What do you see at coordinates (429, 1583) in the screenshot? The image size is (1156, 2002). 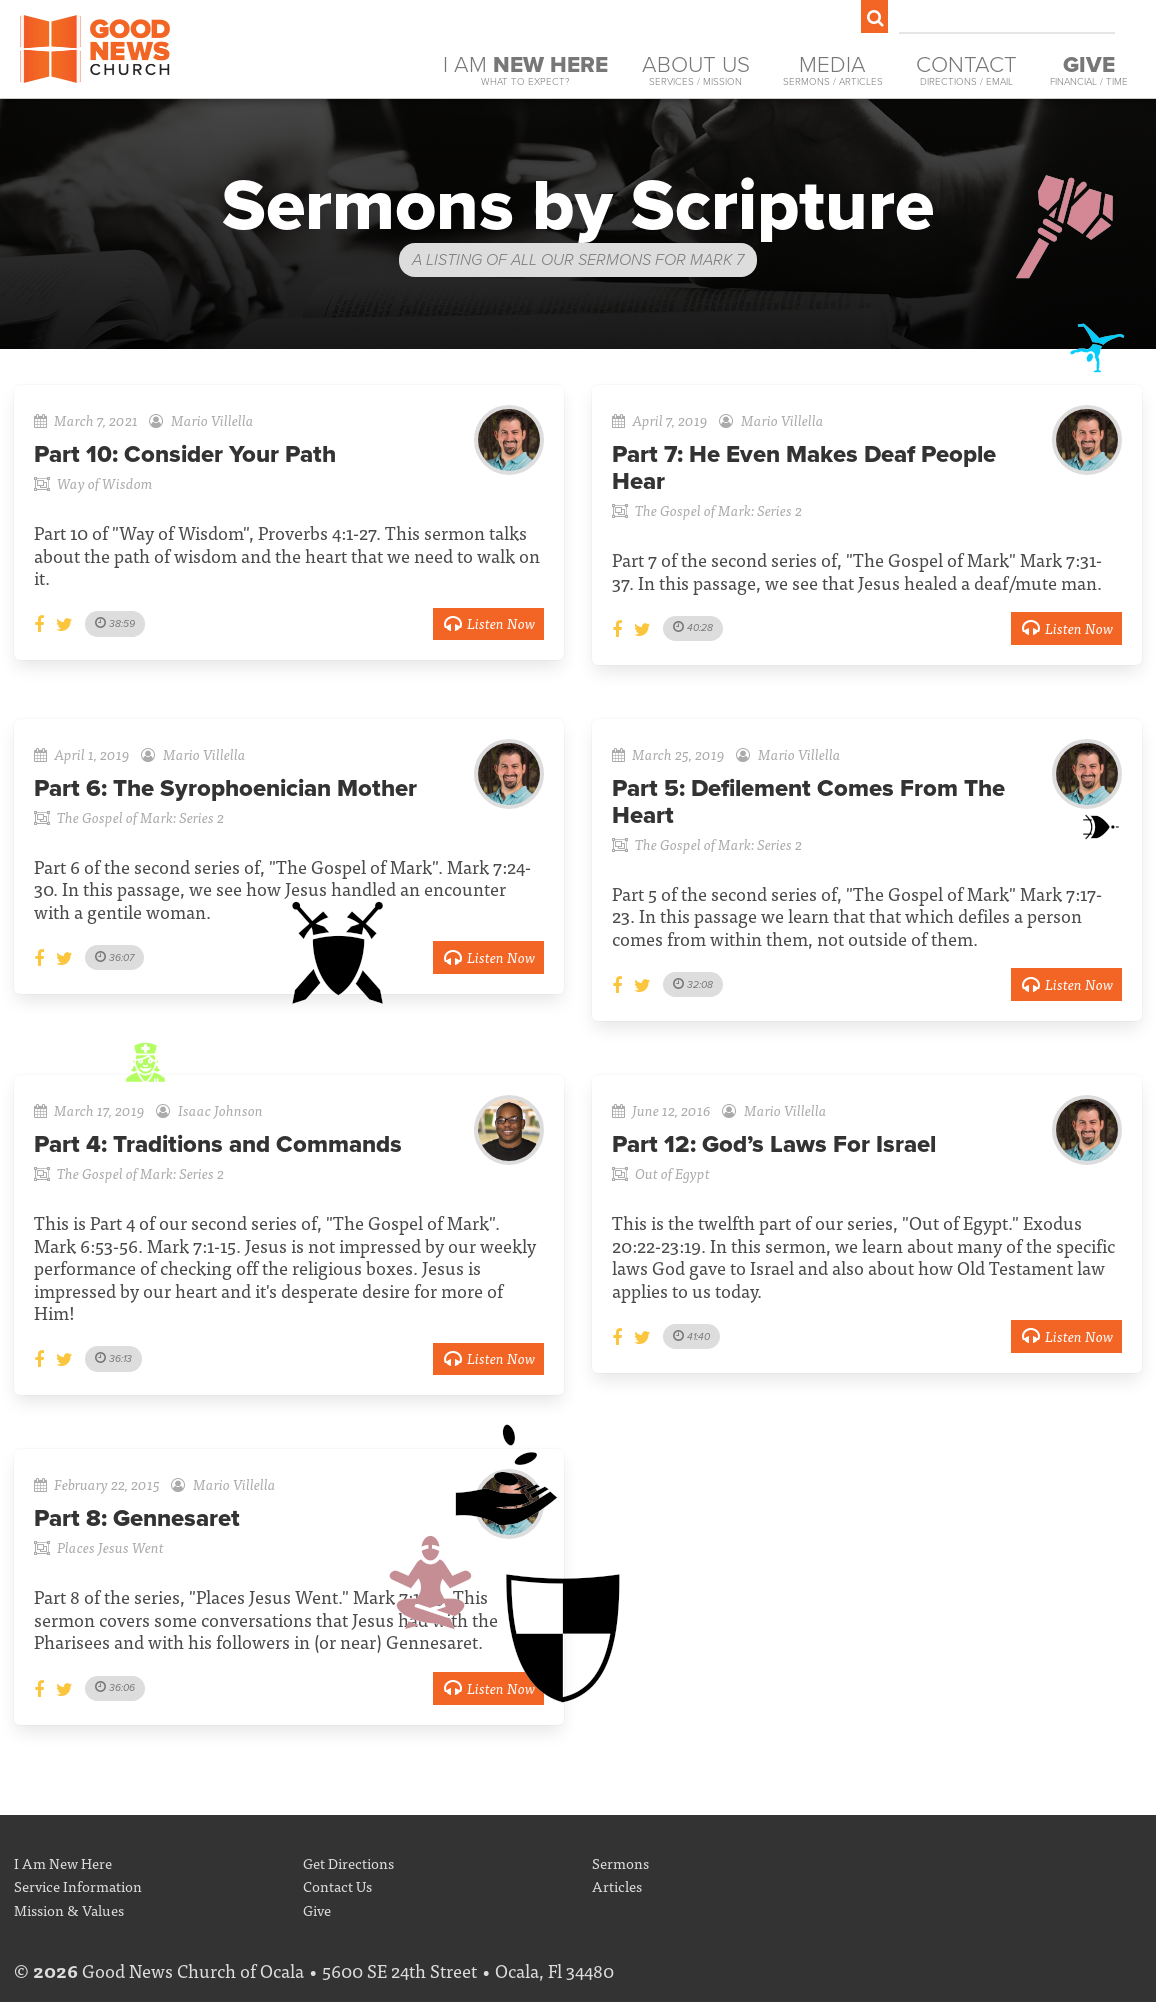 I see `access meditation or mindfulness features` at bounding box center [429, 1583].